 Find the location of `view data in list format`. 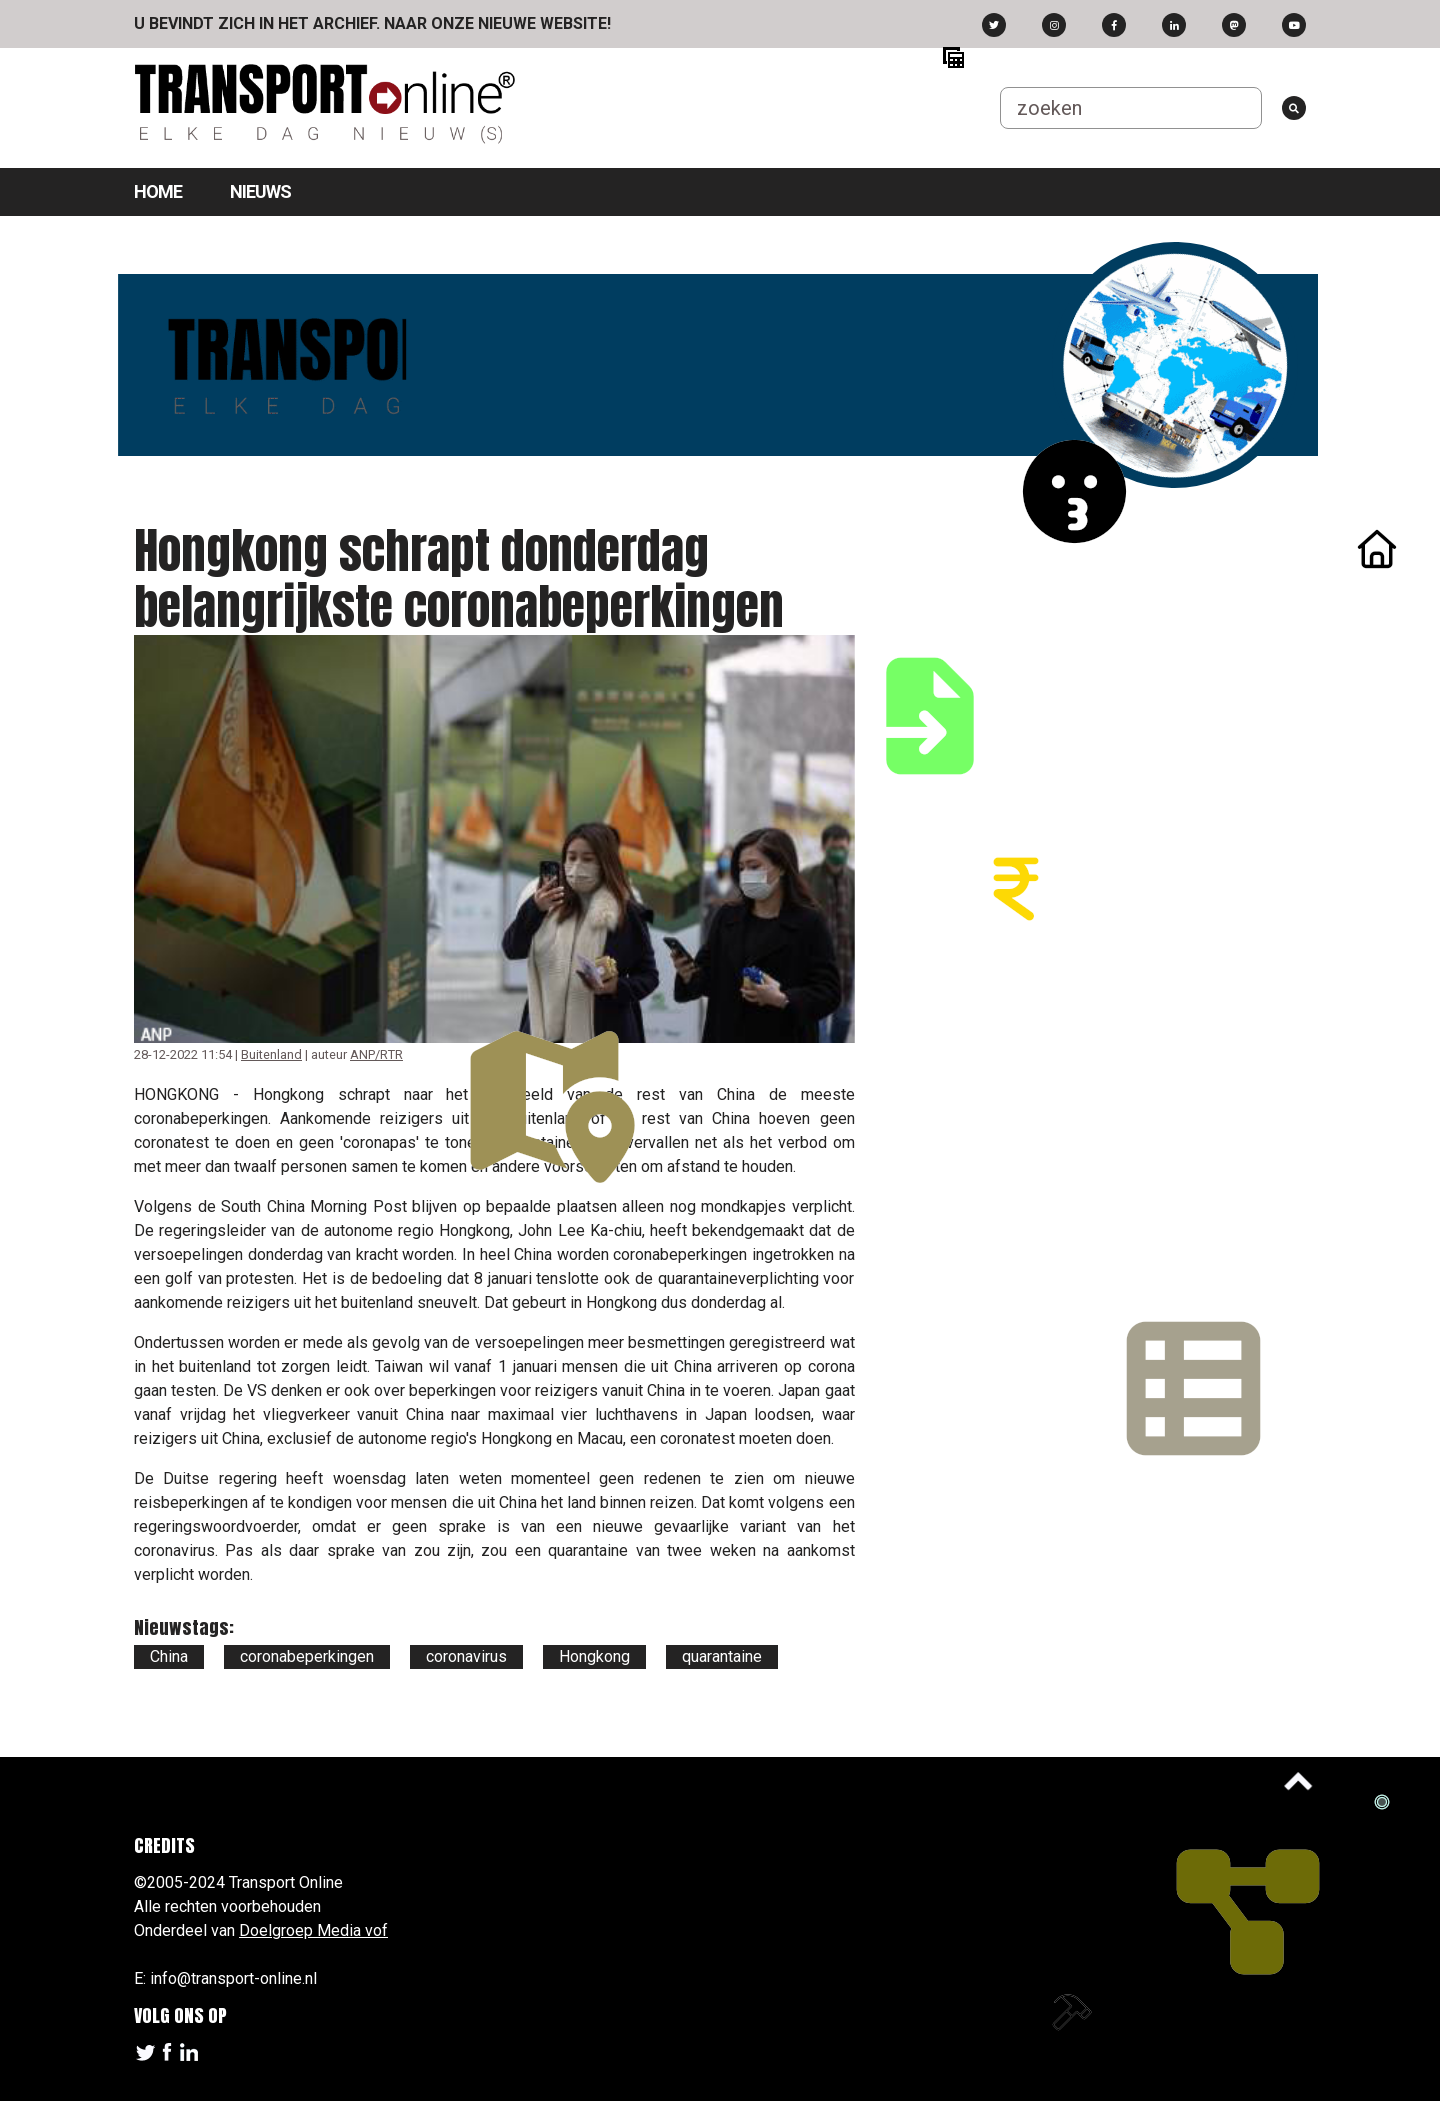

view data in list format is located at coordinates (1193, 1388).